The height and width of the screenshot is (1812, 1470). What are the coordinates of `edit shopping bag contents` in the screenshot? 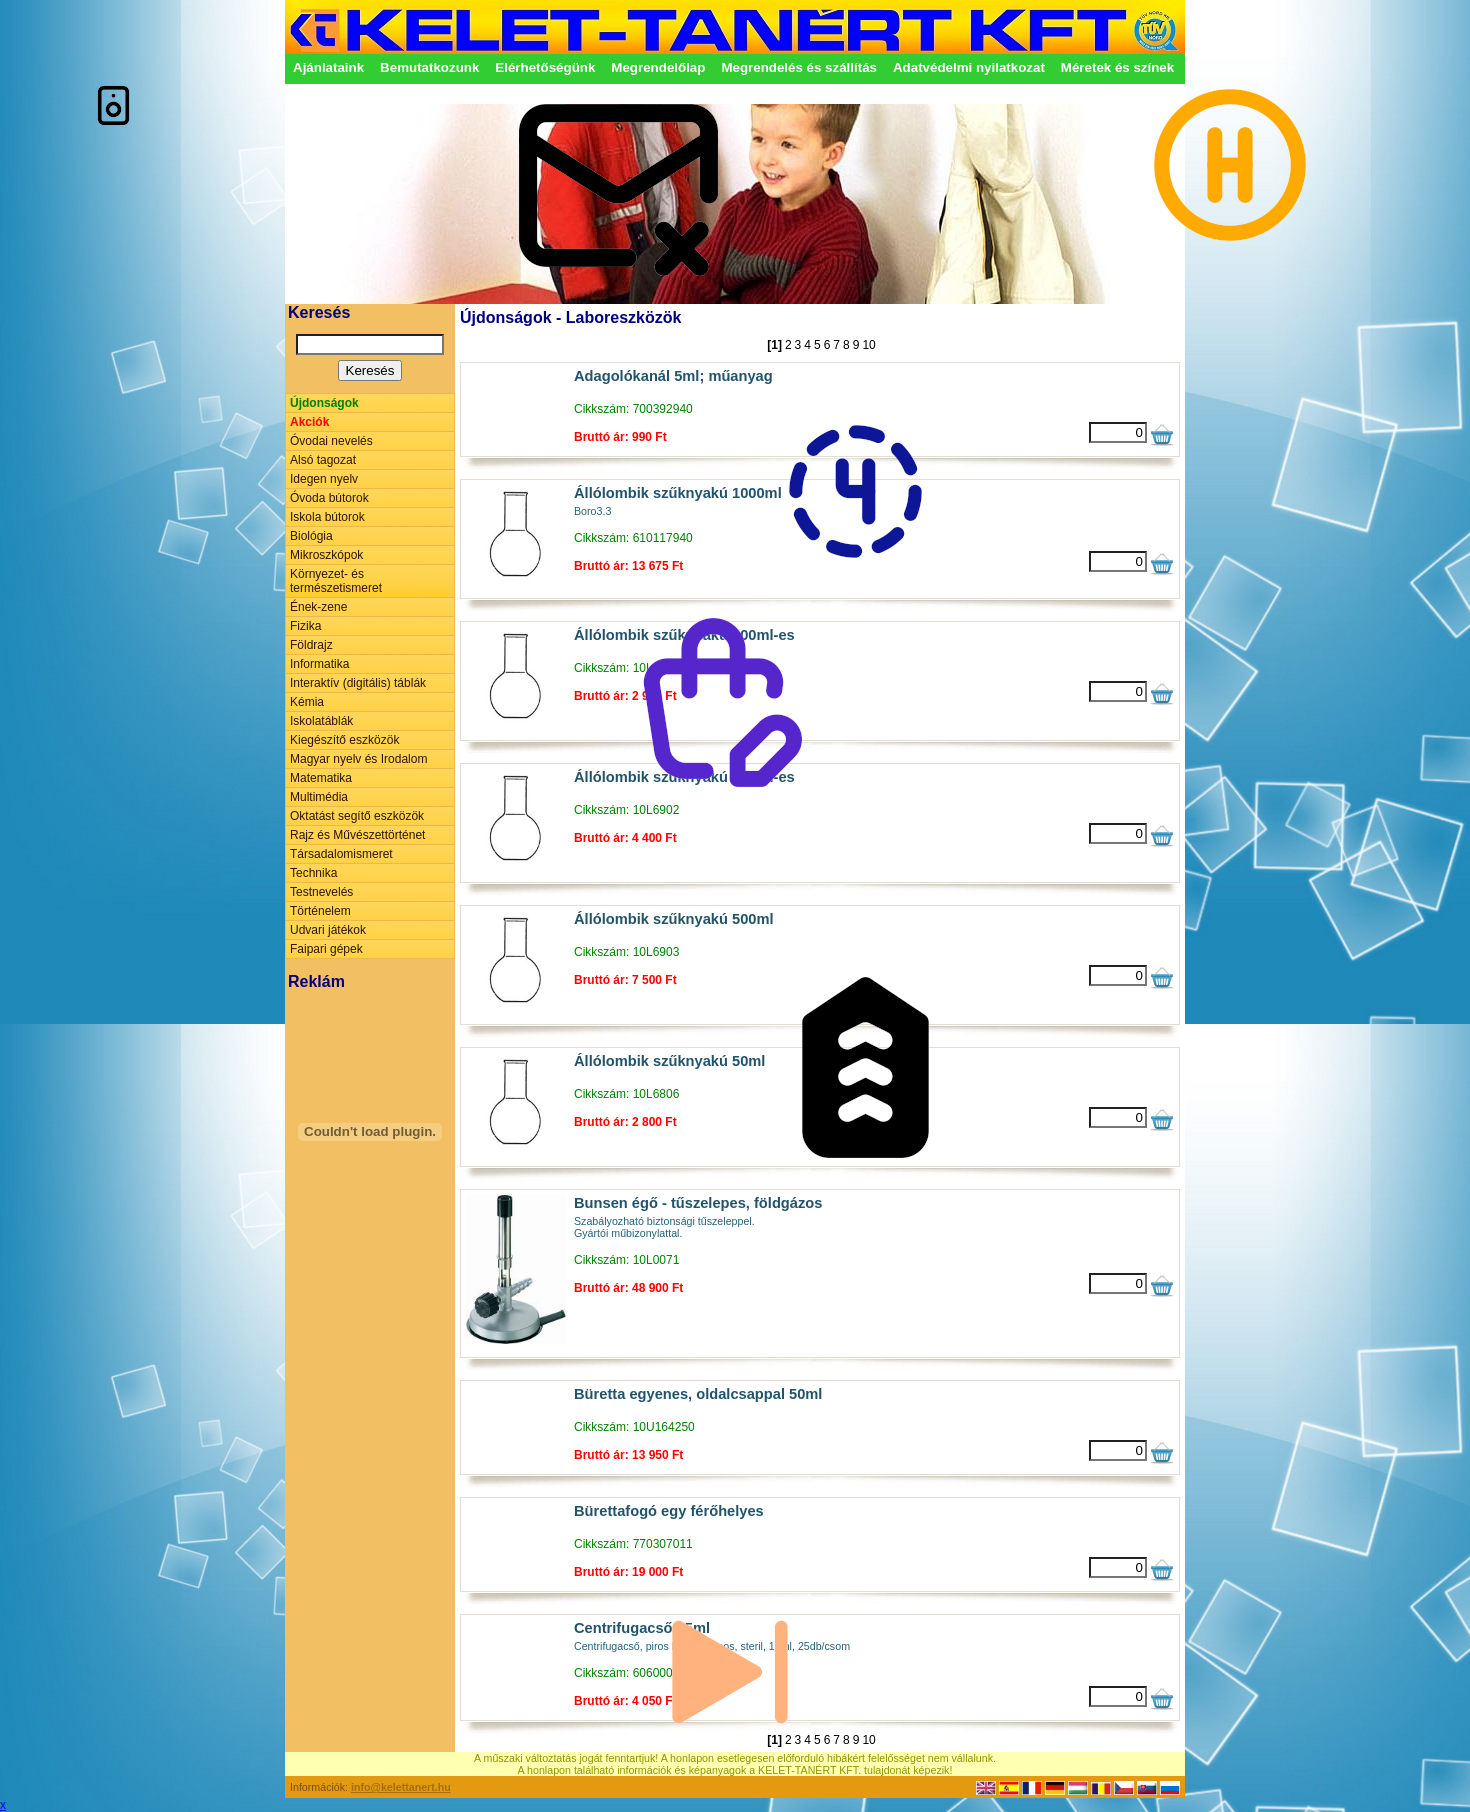 It's located at (713, 698).